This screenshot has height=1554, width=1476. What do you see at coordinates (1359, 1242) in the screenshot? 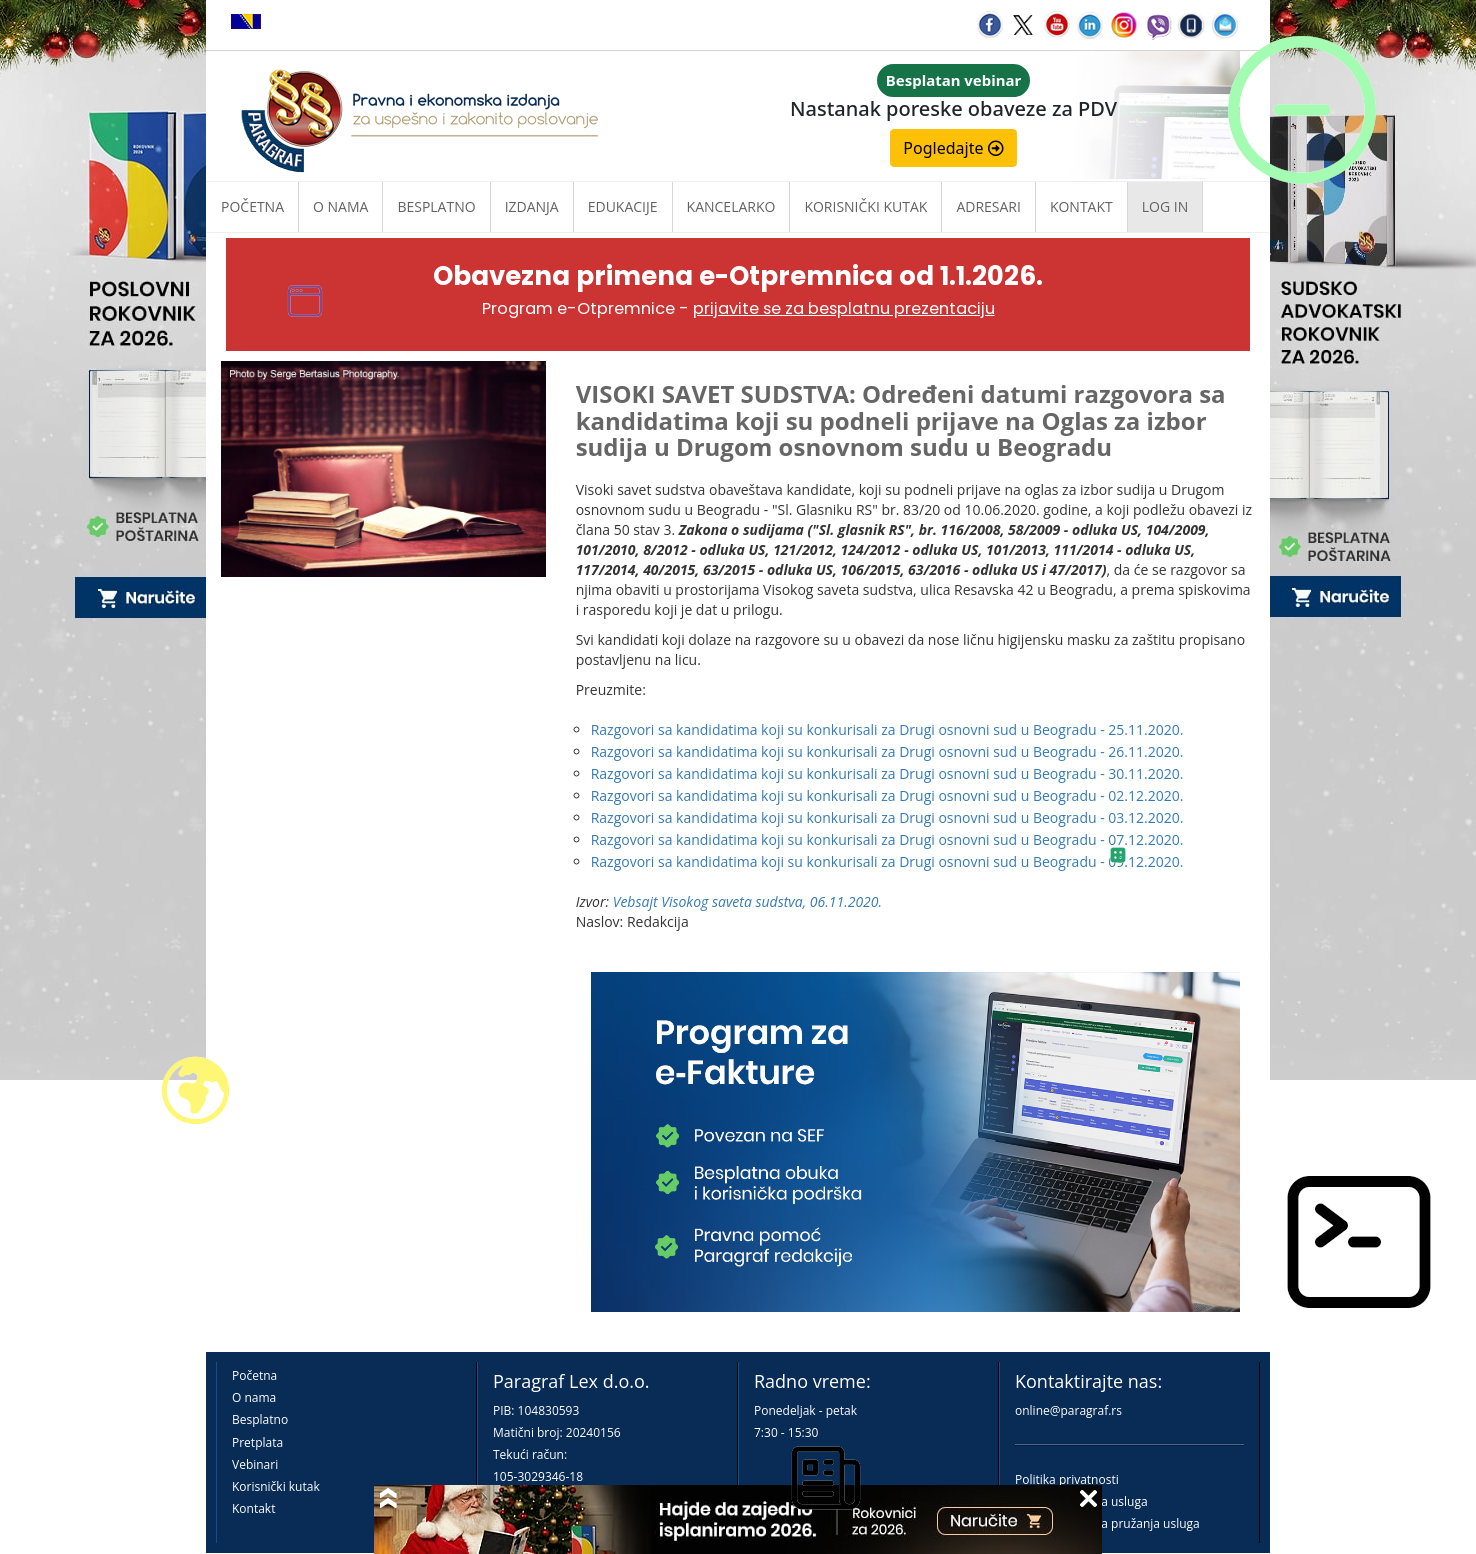
I see `open command line or terminal` at bounding box center [1359, 1242].